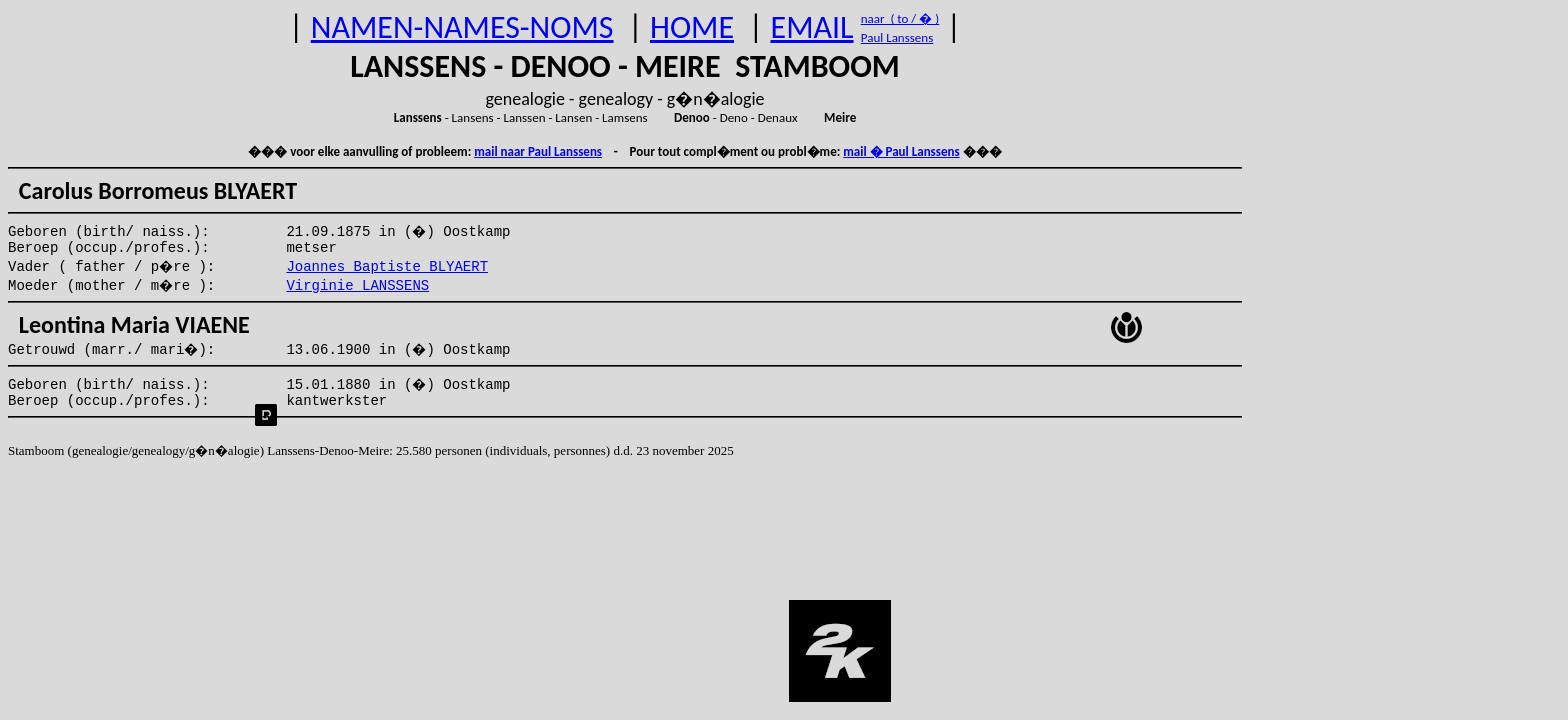 The width and height of the screenshot is (1568, 720). I want to click on open the Pexels app or website, so click(266, 415).